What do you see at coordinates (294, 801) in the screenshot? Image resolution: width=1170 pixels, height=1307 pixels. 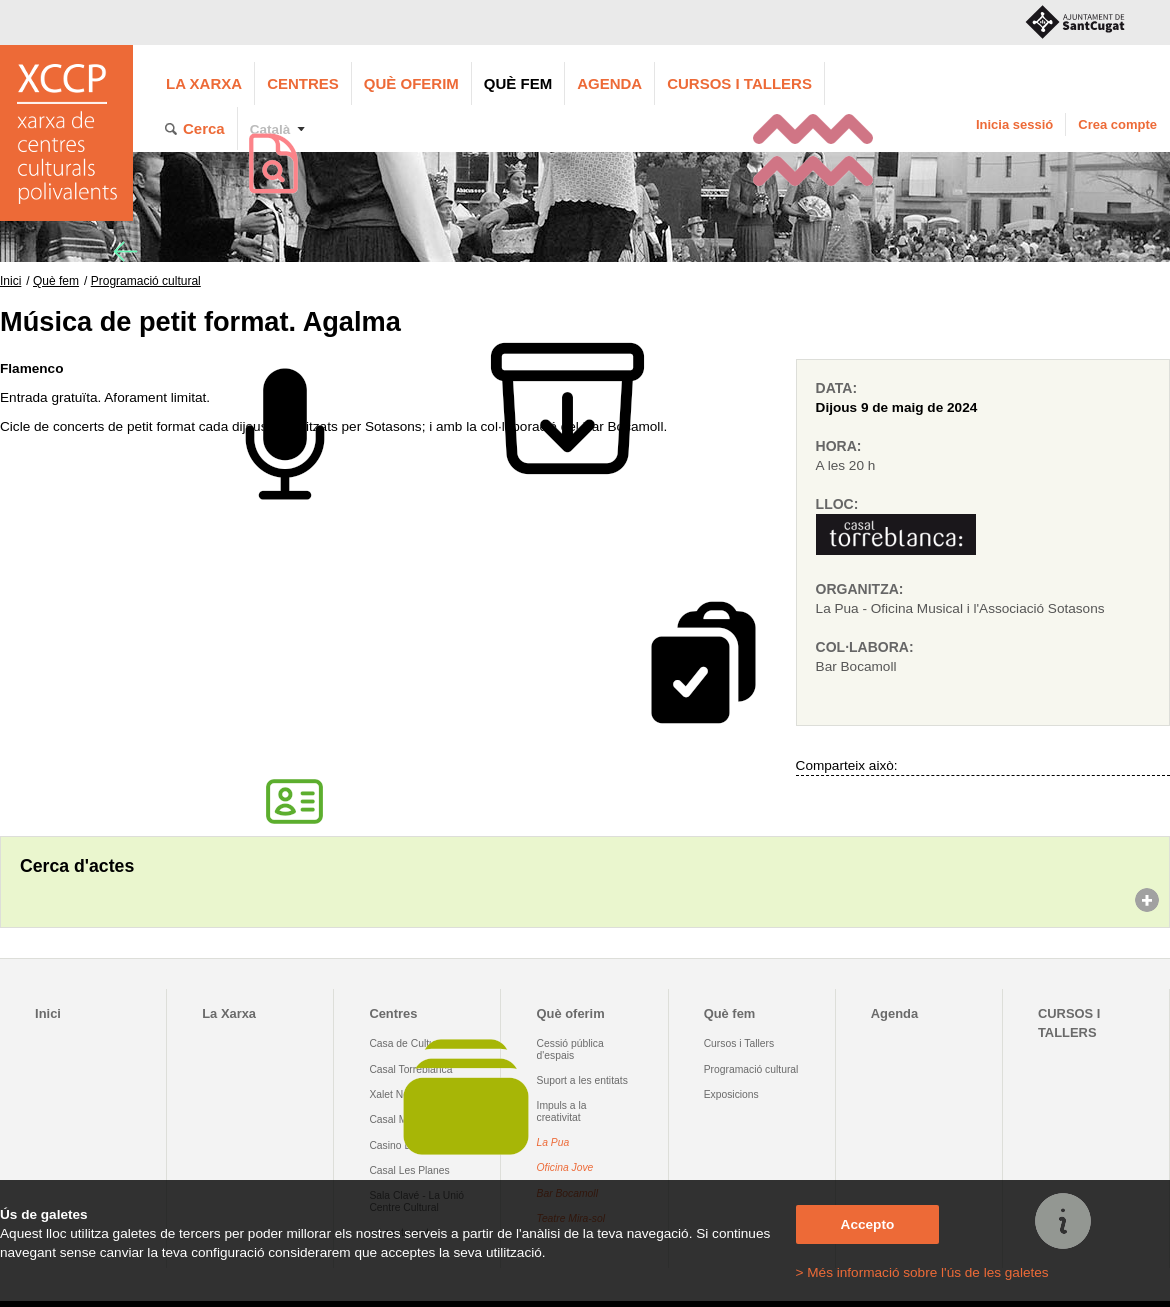 I see `view your profile or identification details` at bounding box center [294, 801].